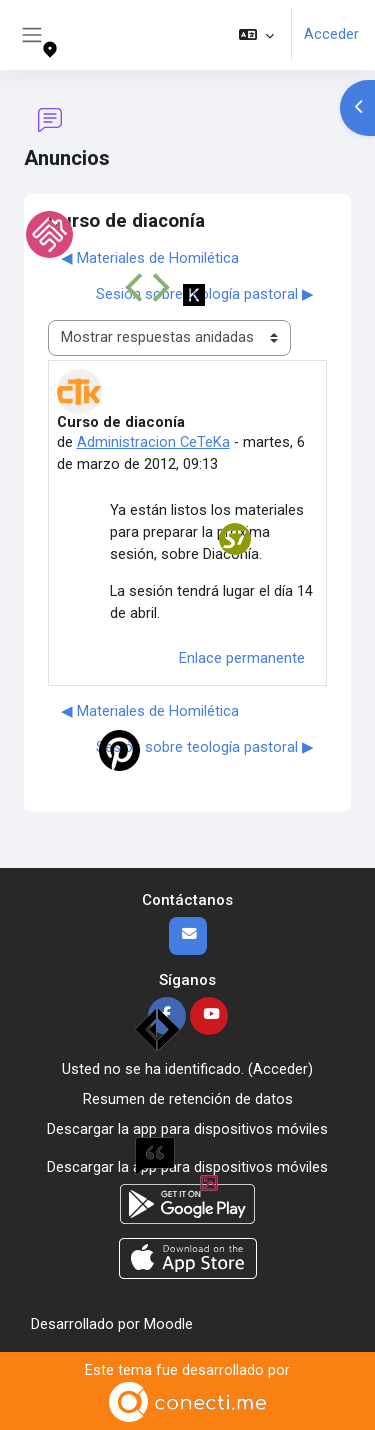 The image size is (375, 1430). I want to click on view or edit source code, so click(147, 287).